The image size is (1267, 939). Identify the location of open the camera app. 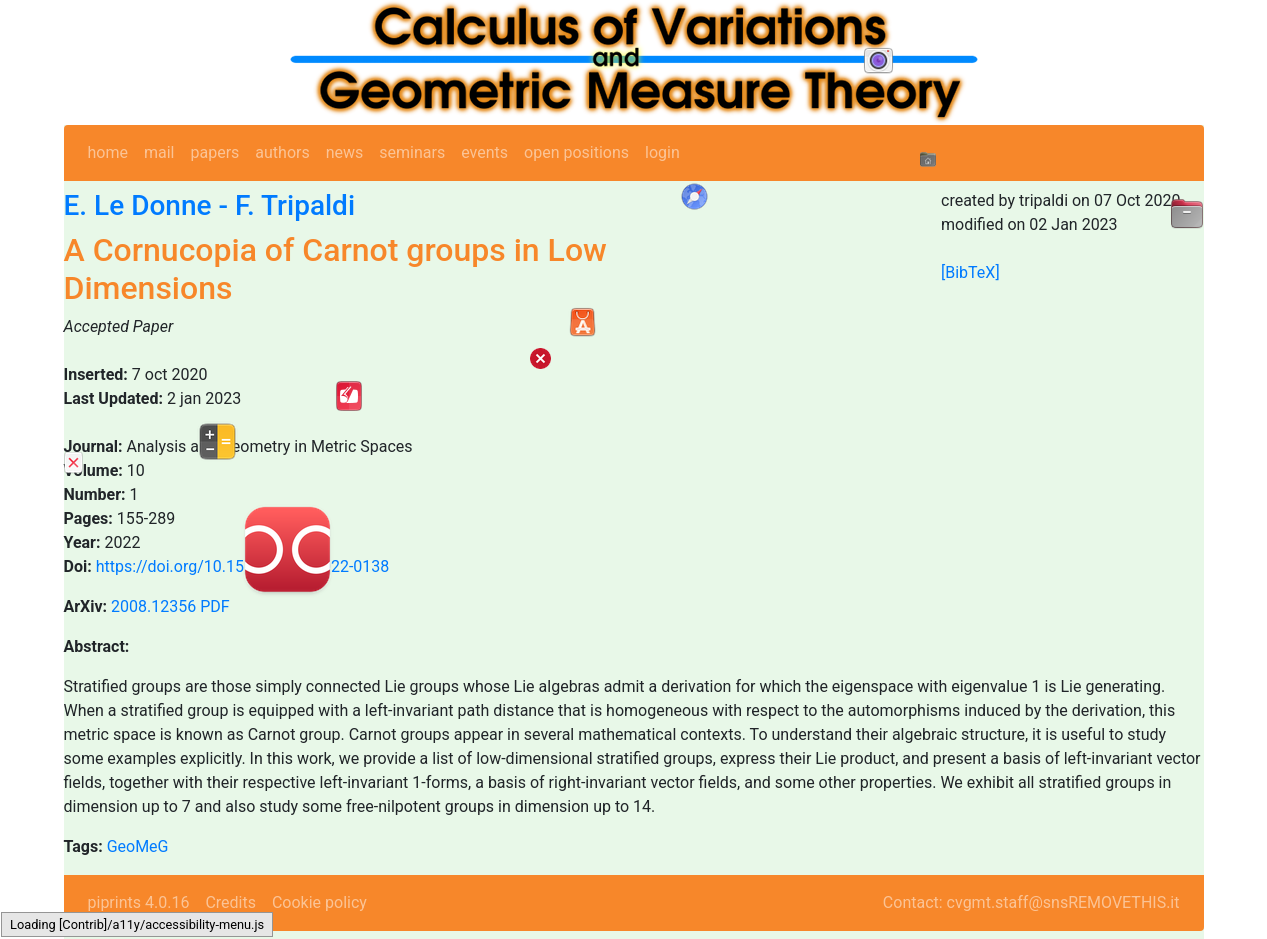
(878, 60).